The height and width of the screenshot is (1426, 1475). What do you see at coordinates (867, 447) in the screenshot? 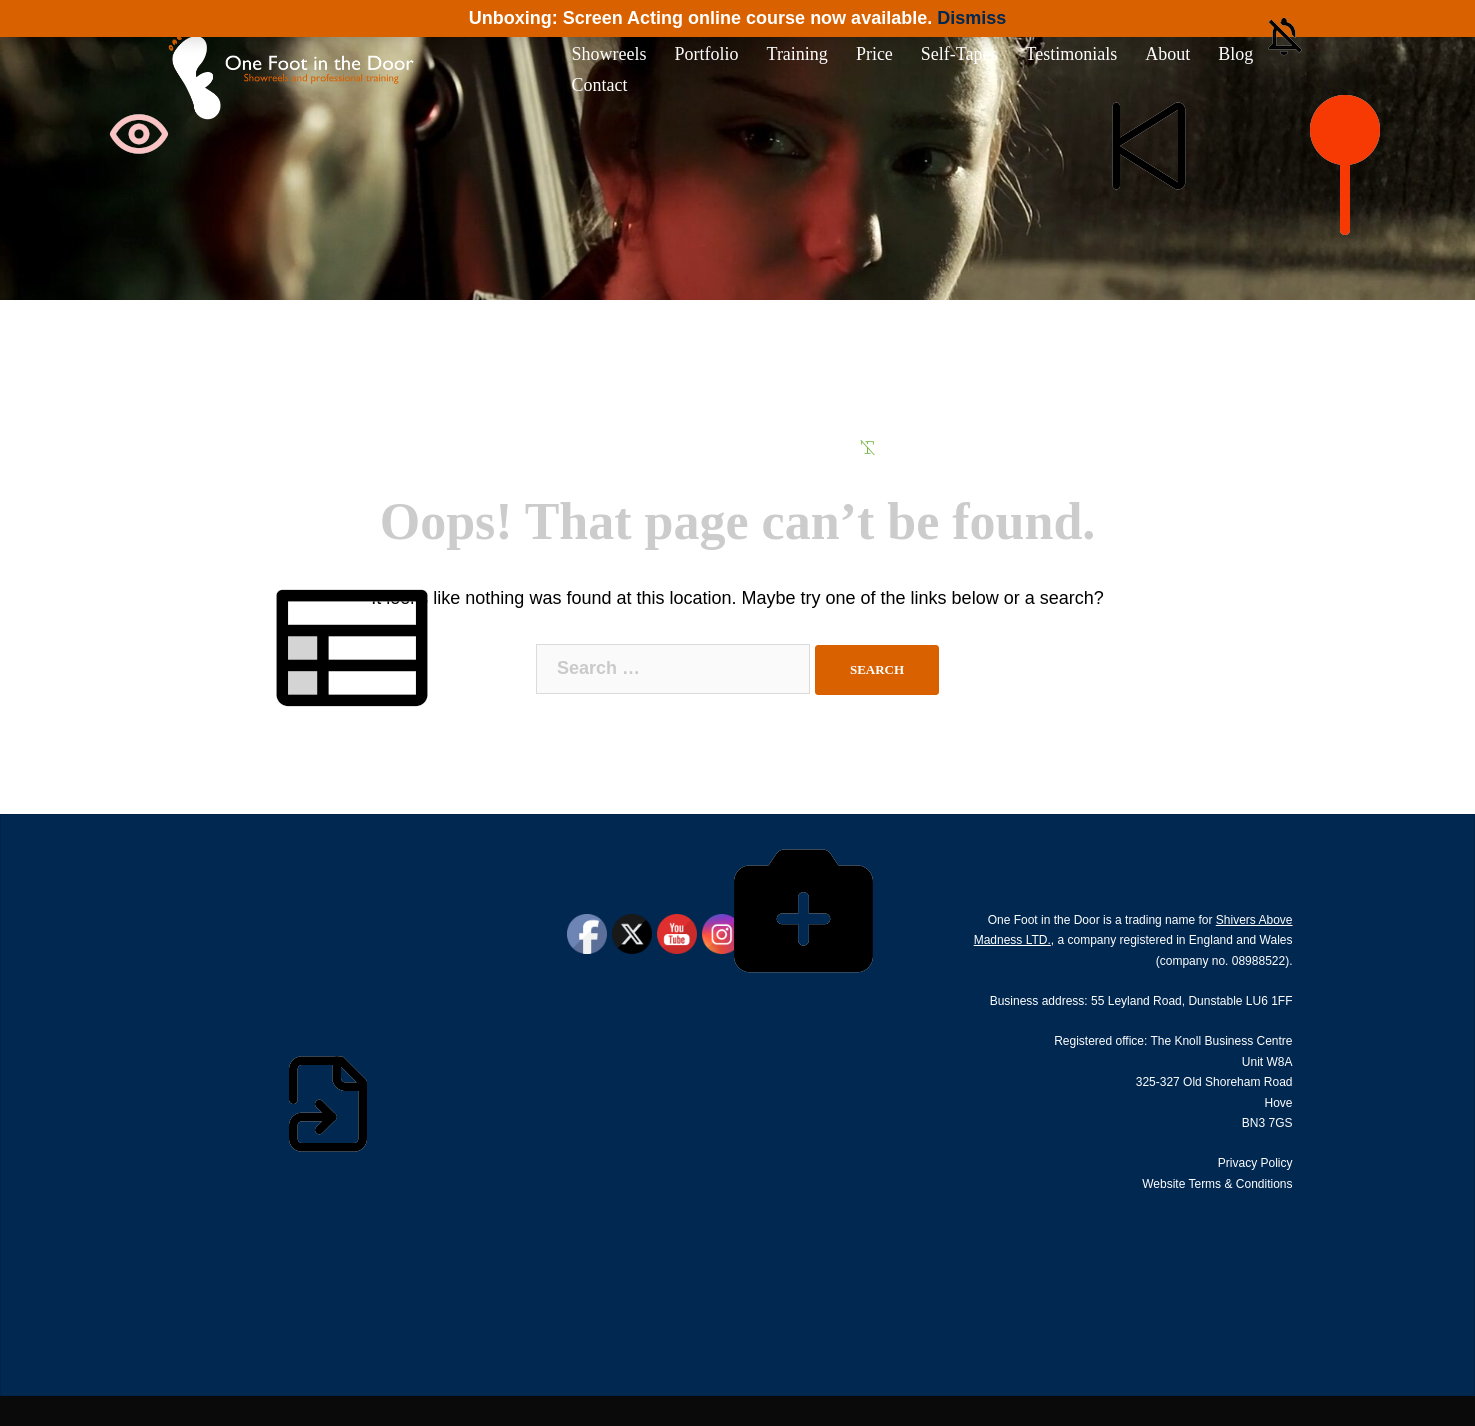
I see `disable text formatting` at bounding box center [867, 447].